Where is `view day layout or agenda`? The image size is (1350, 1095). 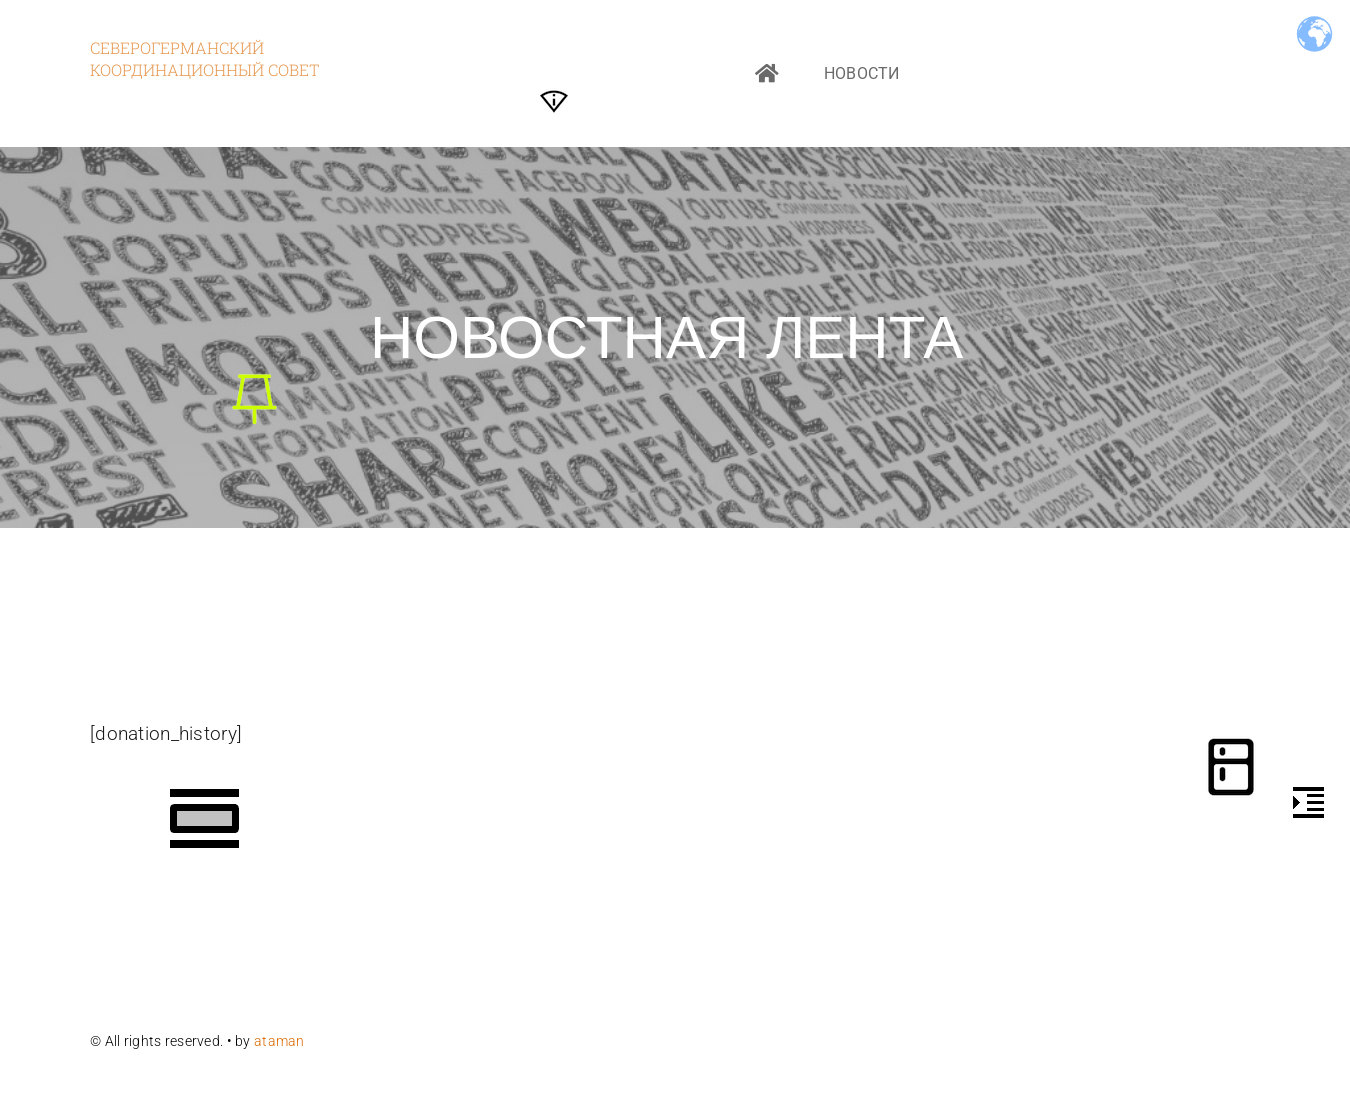
view day layout or agenda is located at coordinates (206, 818).